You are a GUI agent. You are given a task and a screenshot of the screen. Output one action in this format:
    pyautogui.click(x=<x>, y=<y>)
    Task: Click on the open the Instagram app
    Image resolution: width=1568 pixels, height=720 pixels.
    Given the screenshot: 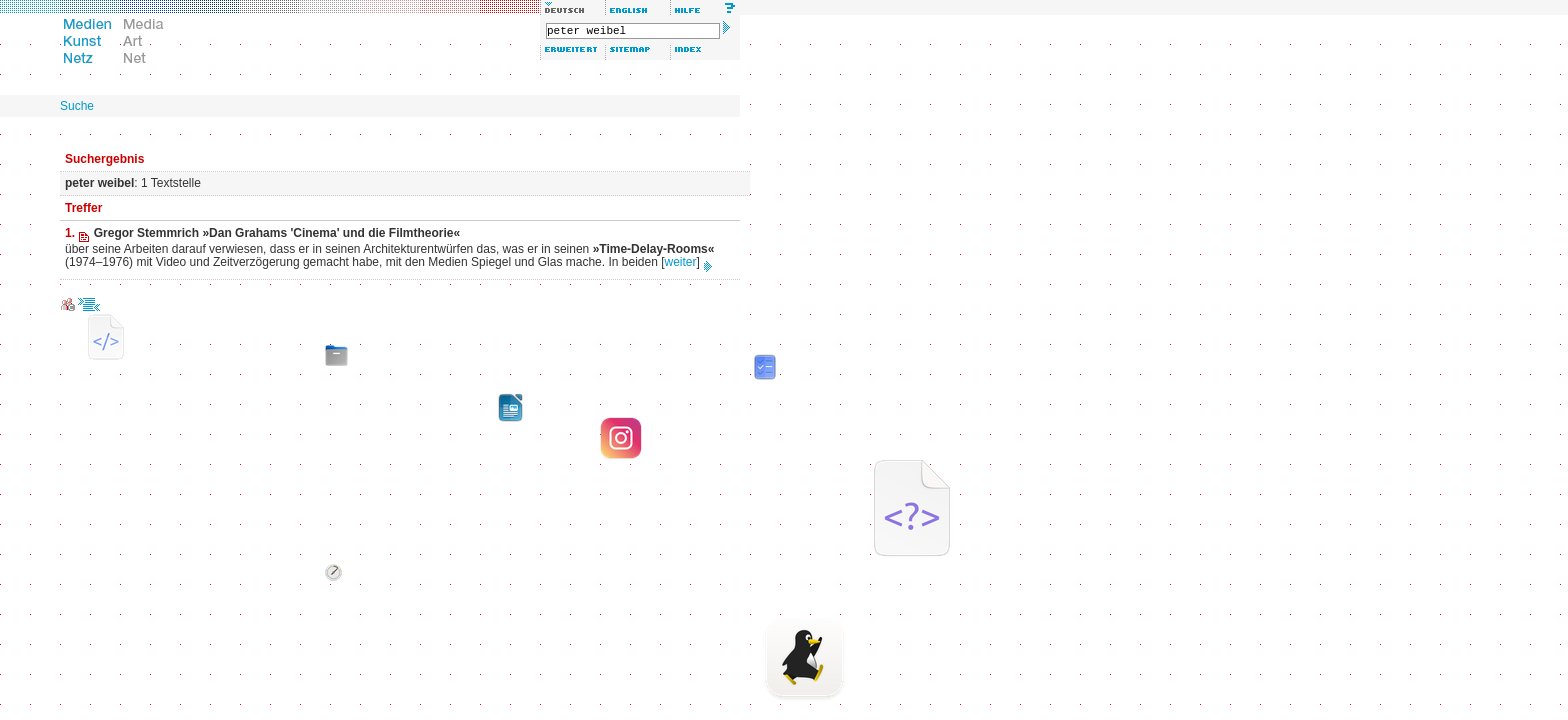 What is the action you would take?
    pyautogui.click(x=621, y=438)
    